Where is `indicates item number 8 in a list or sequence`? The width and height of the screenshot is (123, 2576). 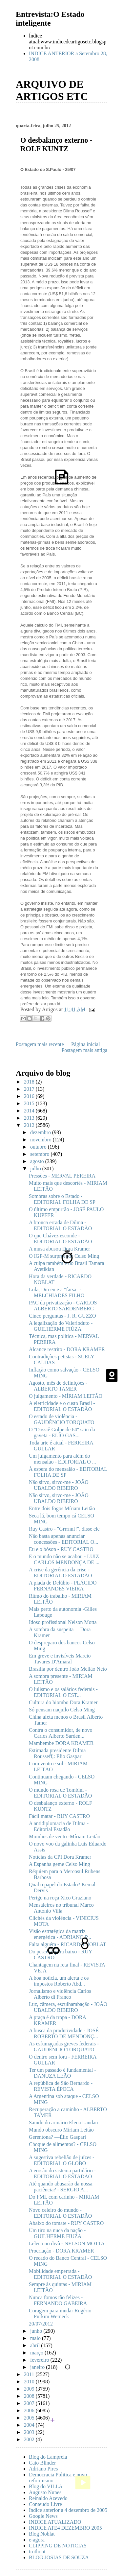
indicates item number 8 in a list or sequence is located at coordinates (85, 1943).